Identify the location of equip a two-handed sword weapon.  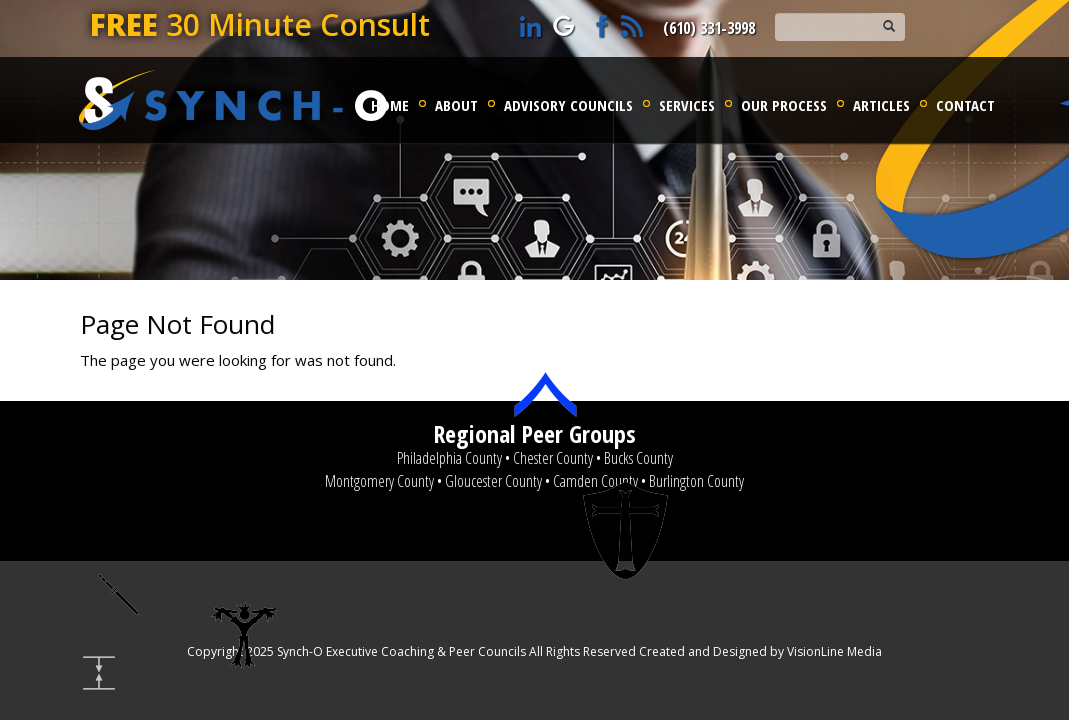
(119, 595).